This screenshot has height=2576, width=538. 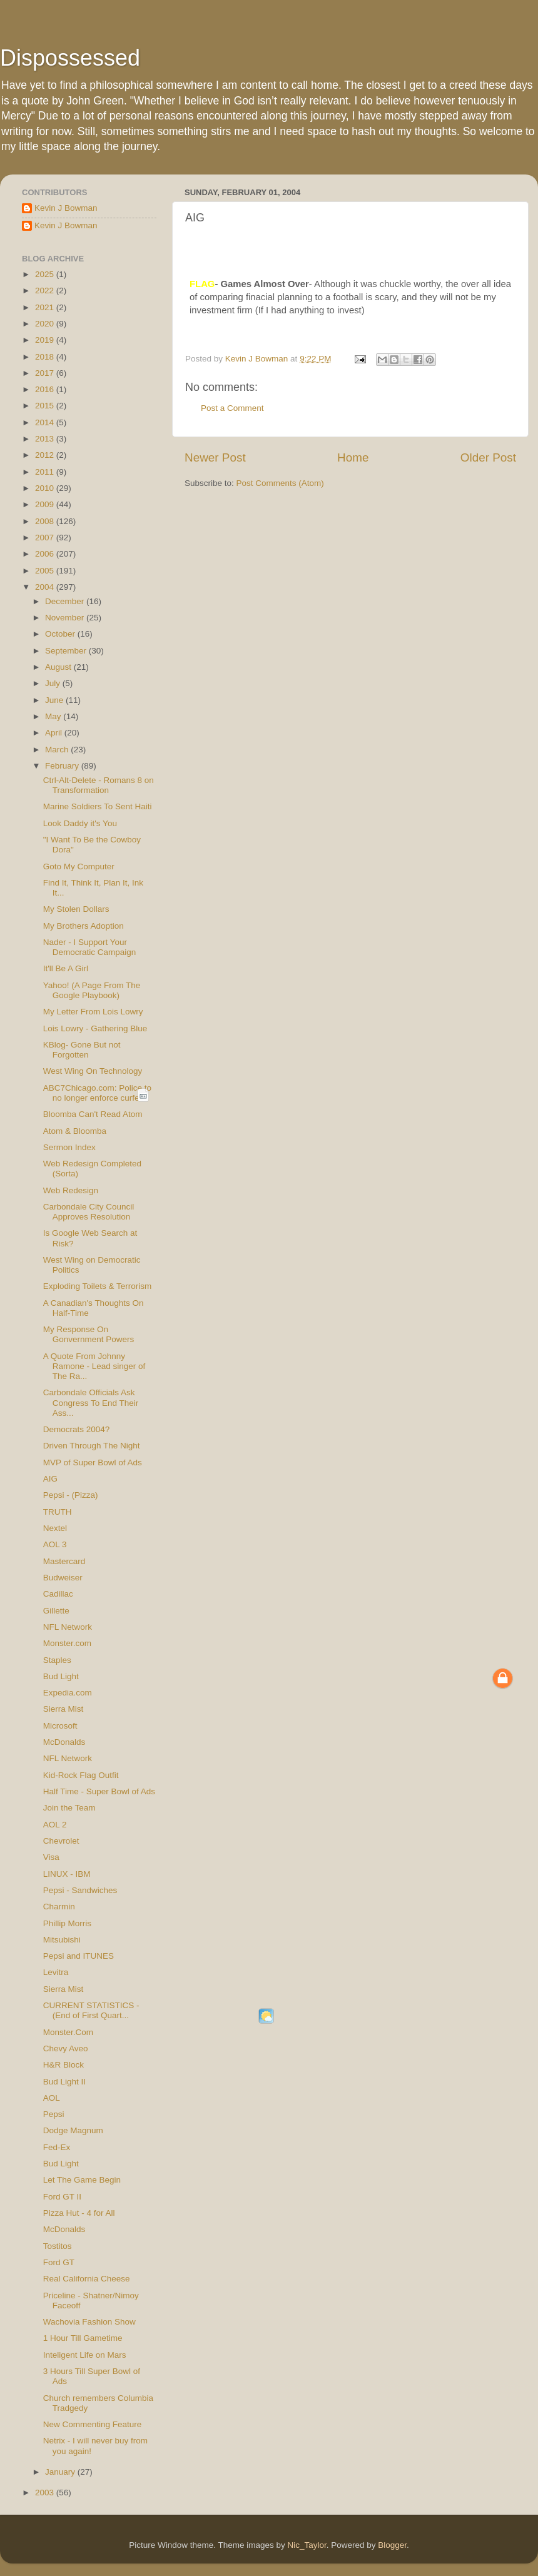 What do you see at coordinates (266, 2016) in the screenshot?
I see `open the weather app` at bounding box center [266, 2016].